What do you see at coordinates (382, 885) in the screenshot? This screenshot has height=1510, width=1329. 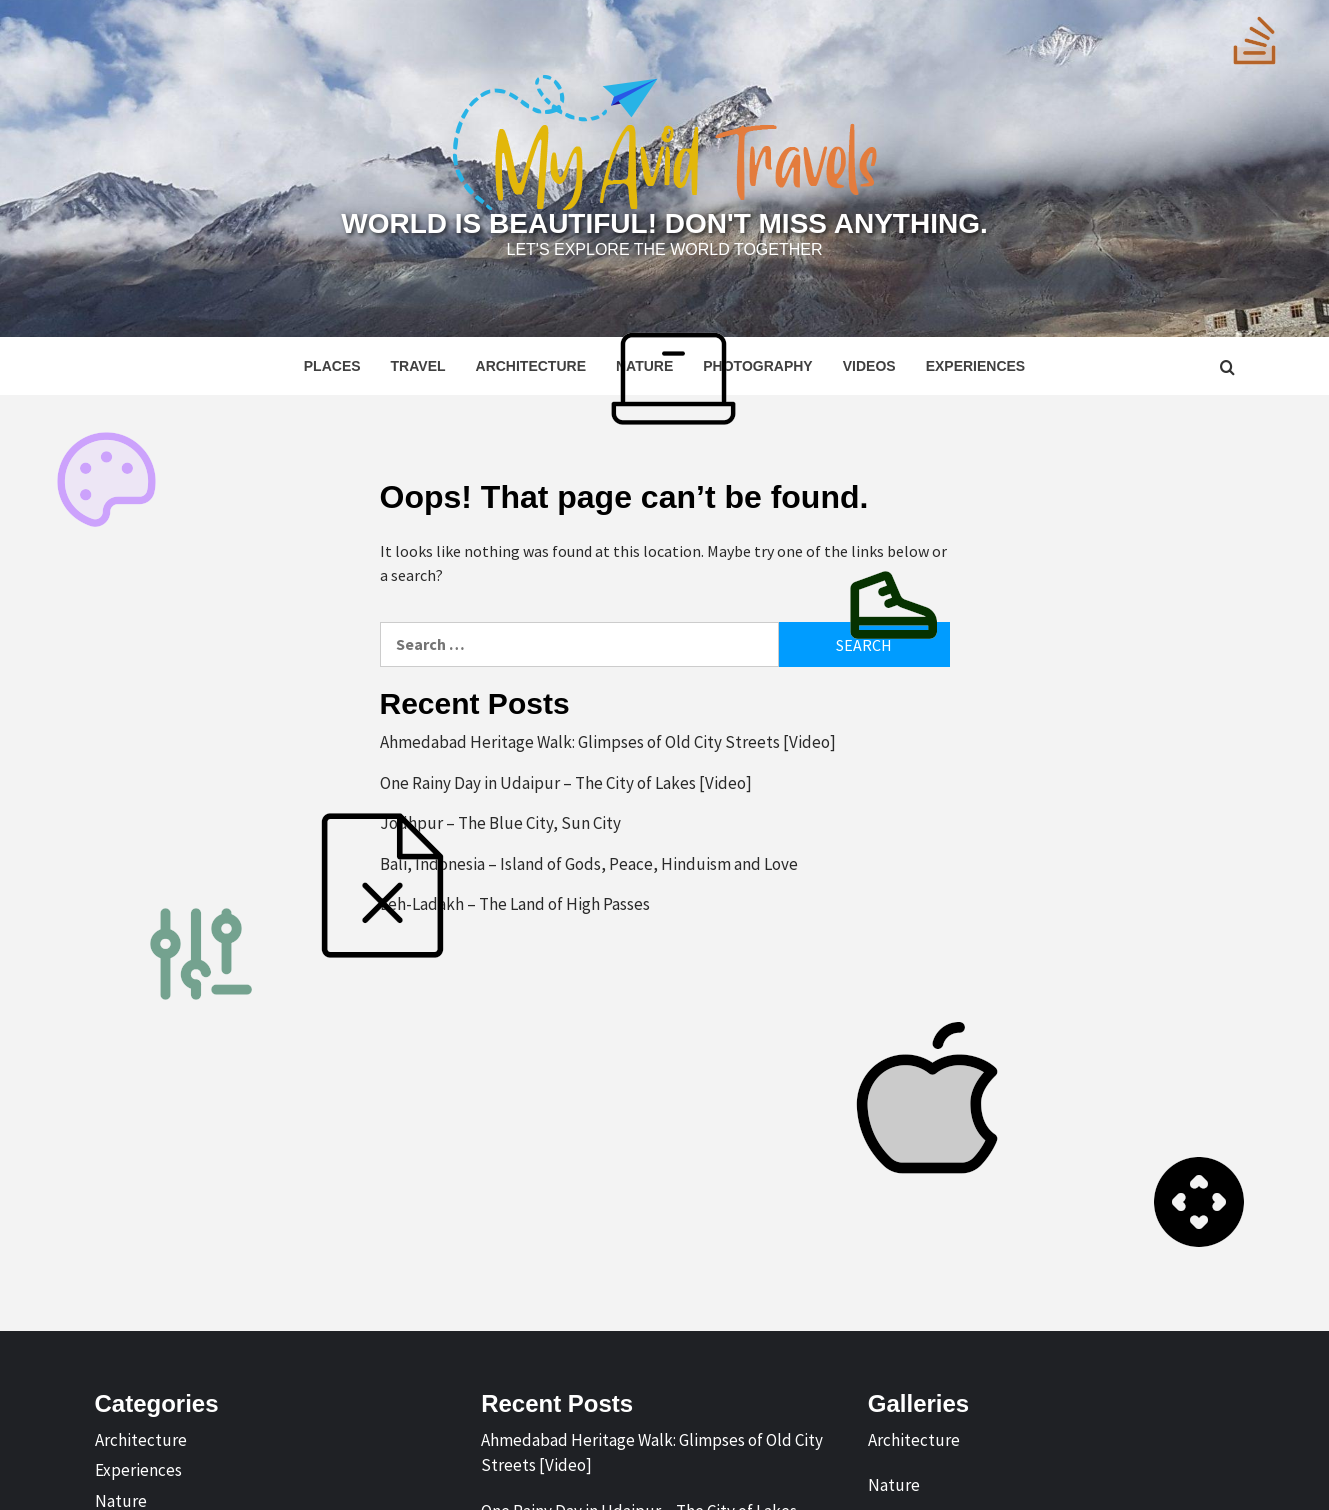 I see `delete or remove a file` at bounding box center [382, 885].